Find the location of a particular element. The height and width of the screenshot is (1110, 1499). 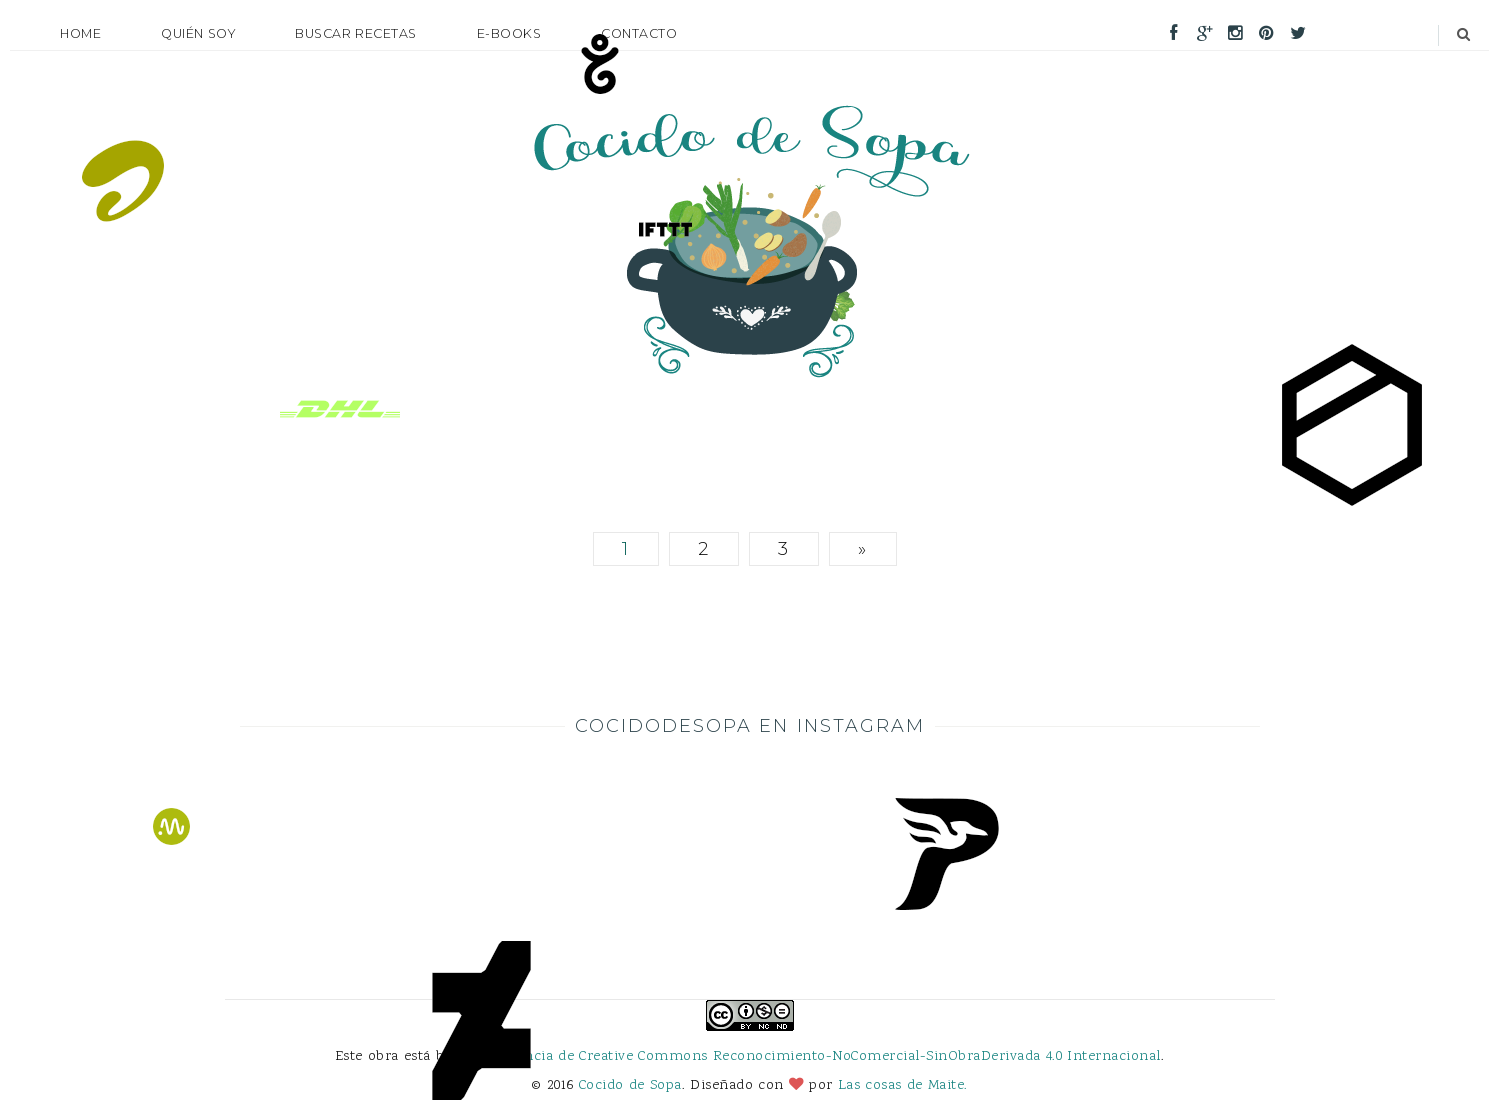

airtel app or service is located at coordinates (123, 181).